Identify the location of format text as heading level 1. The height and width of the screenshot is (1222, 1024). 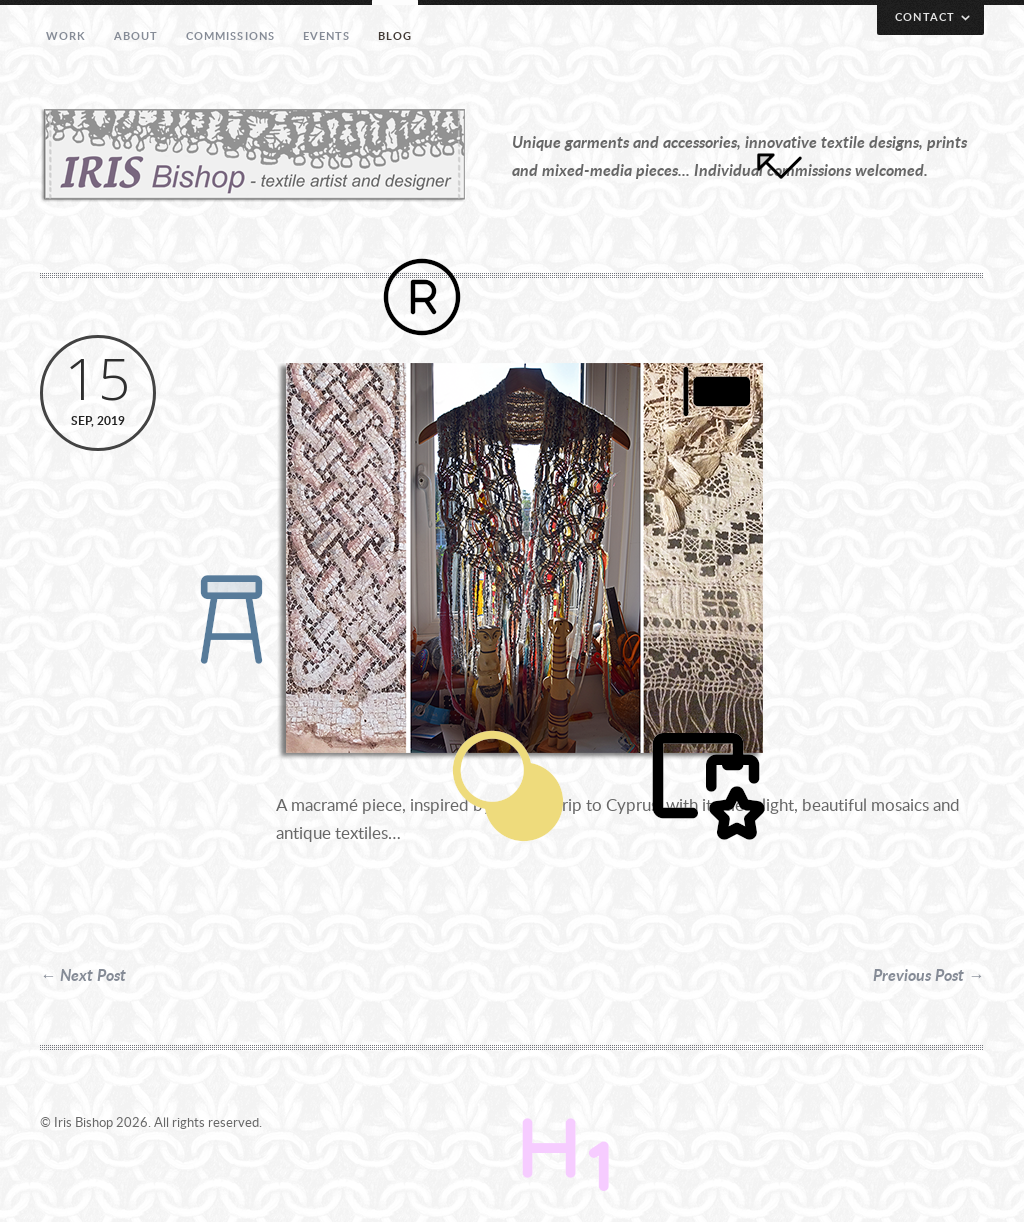
(564, 1153).